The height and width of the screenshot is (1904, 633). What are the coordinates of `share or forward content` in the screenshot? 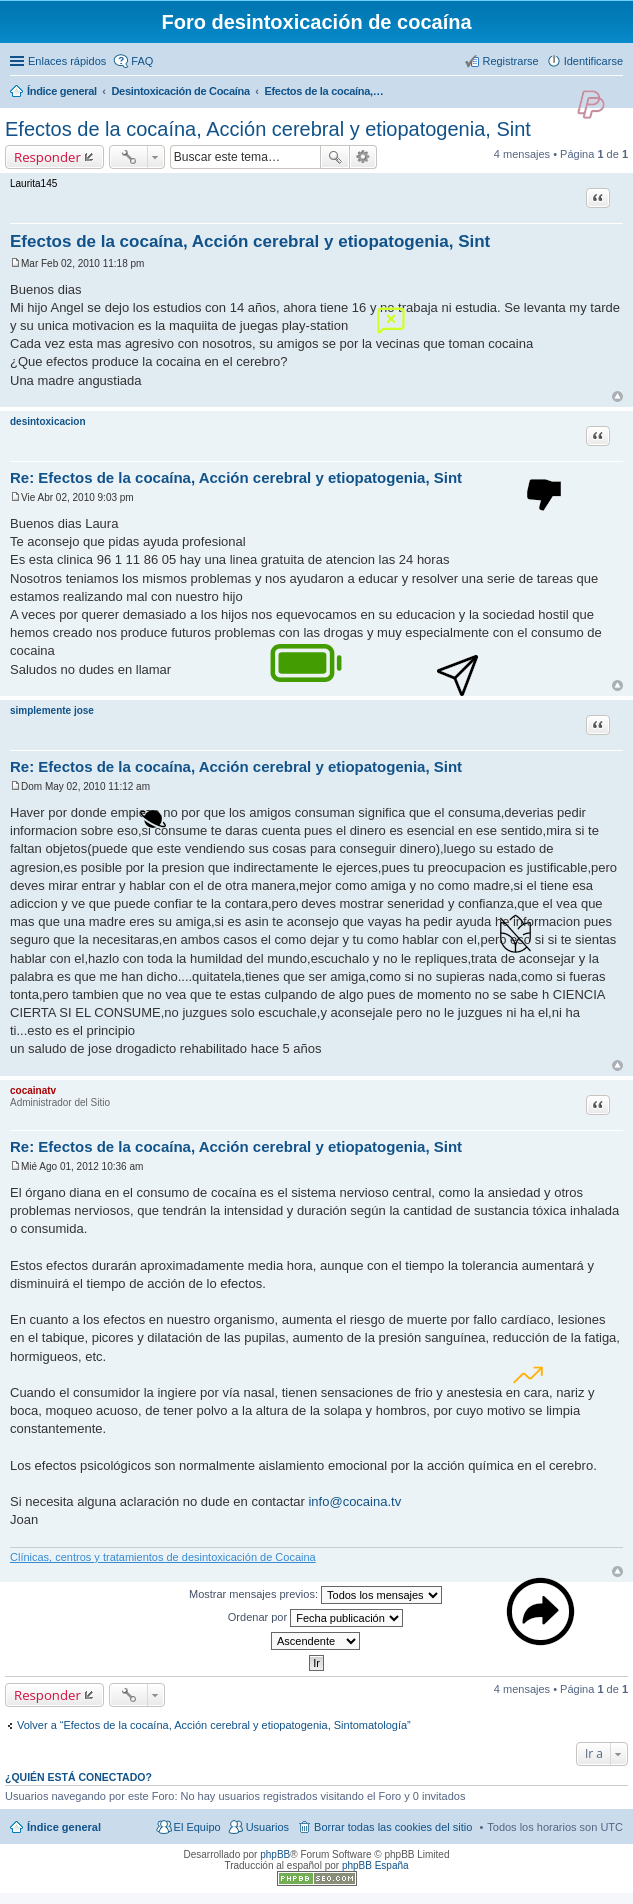 It's located at (540, 1611).